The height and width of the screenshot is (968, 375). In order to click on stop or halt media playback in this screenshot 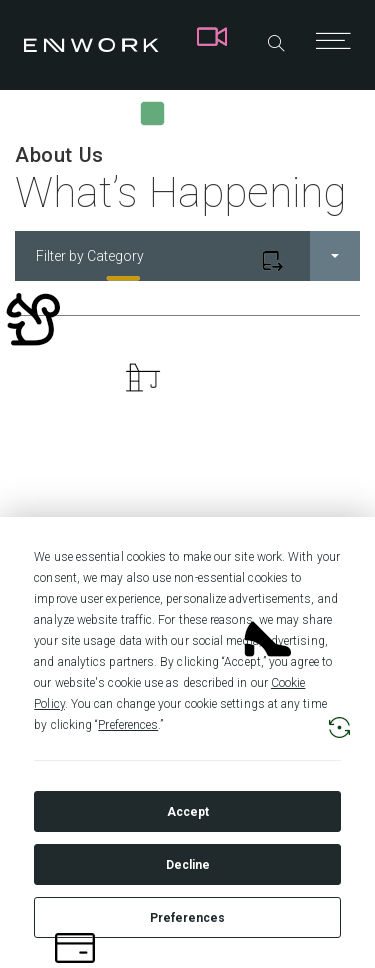, I will do `click(152, 113)`.